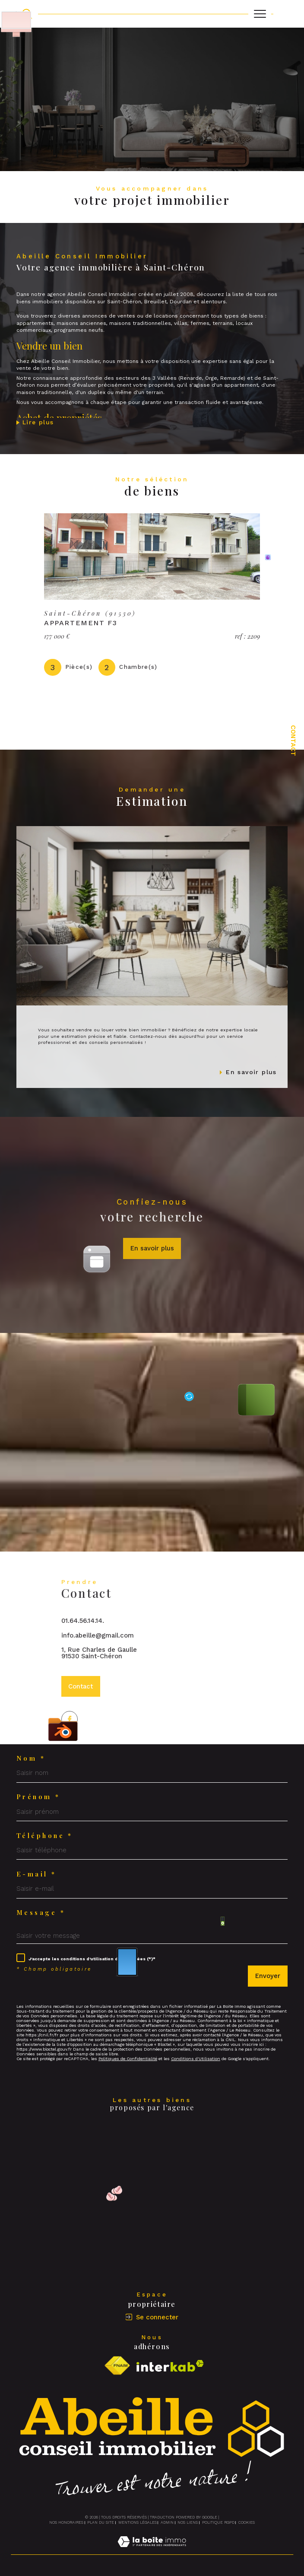 The image size is (304, 2576). I want to click on represents a connected iMac device in system preferences, so click(16, 23).